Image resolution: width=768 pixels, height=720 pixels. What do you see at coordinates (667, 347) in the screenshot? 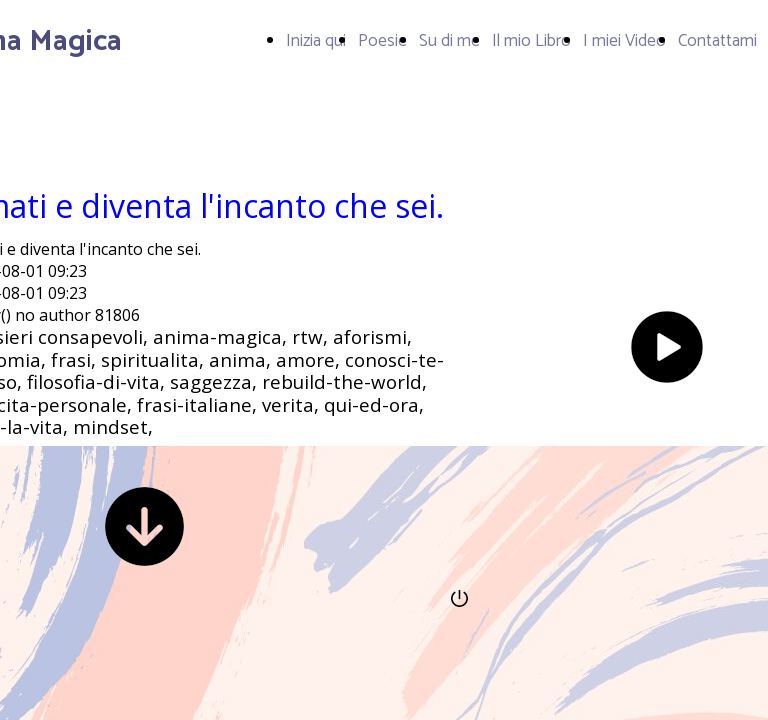
I see `play media or video content` at bounding box center [667, 347].